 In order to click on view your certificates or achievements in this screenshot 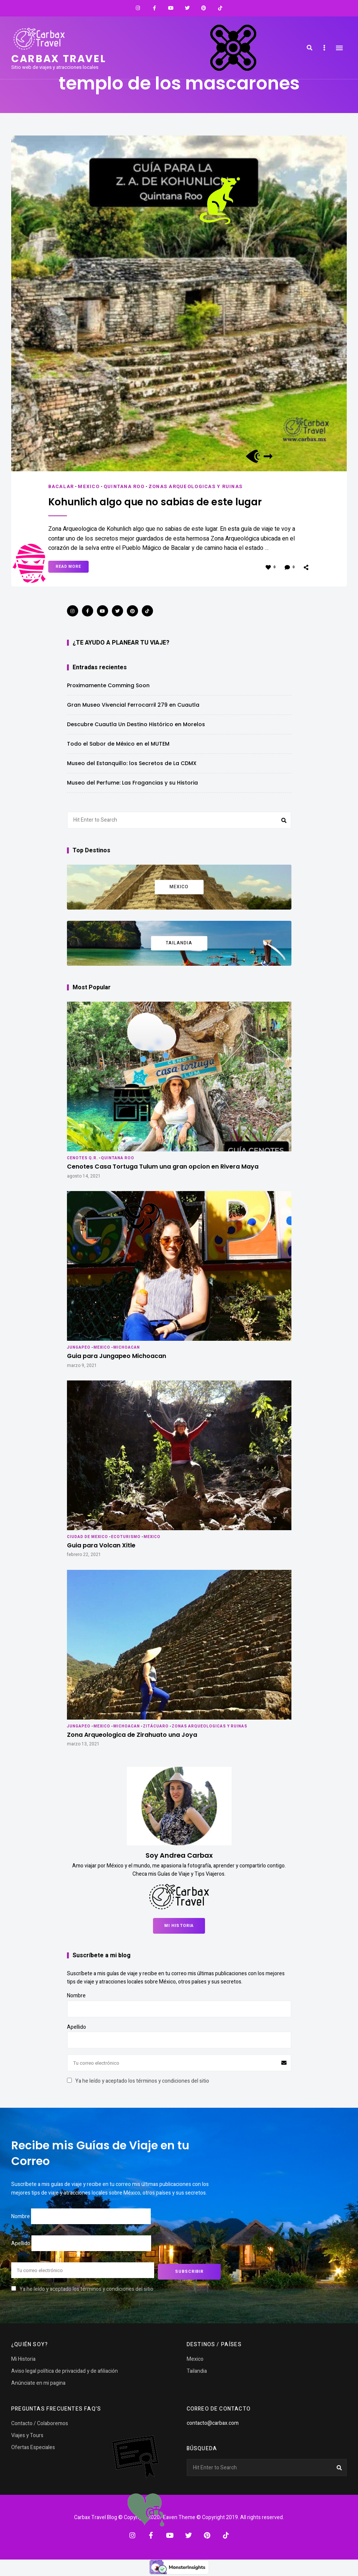, I will do `click(135, 2454)`.